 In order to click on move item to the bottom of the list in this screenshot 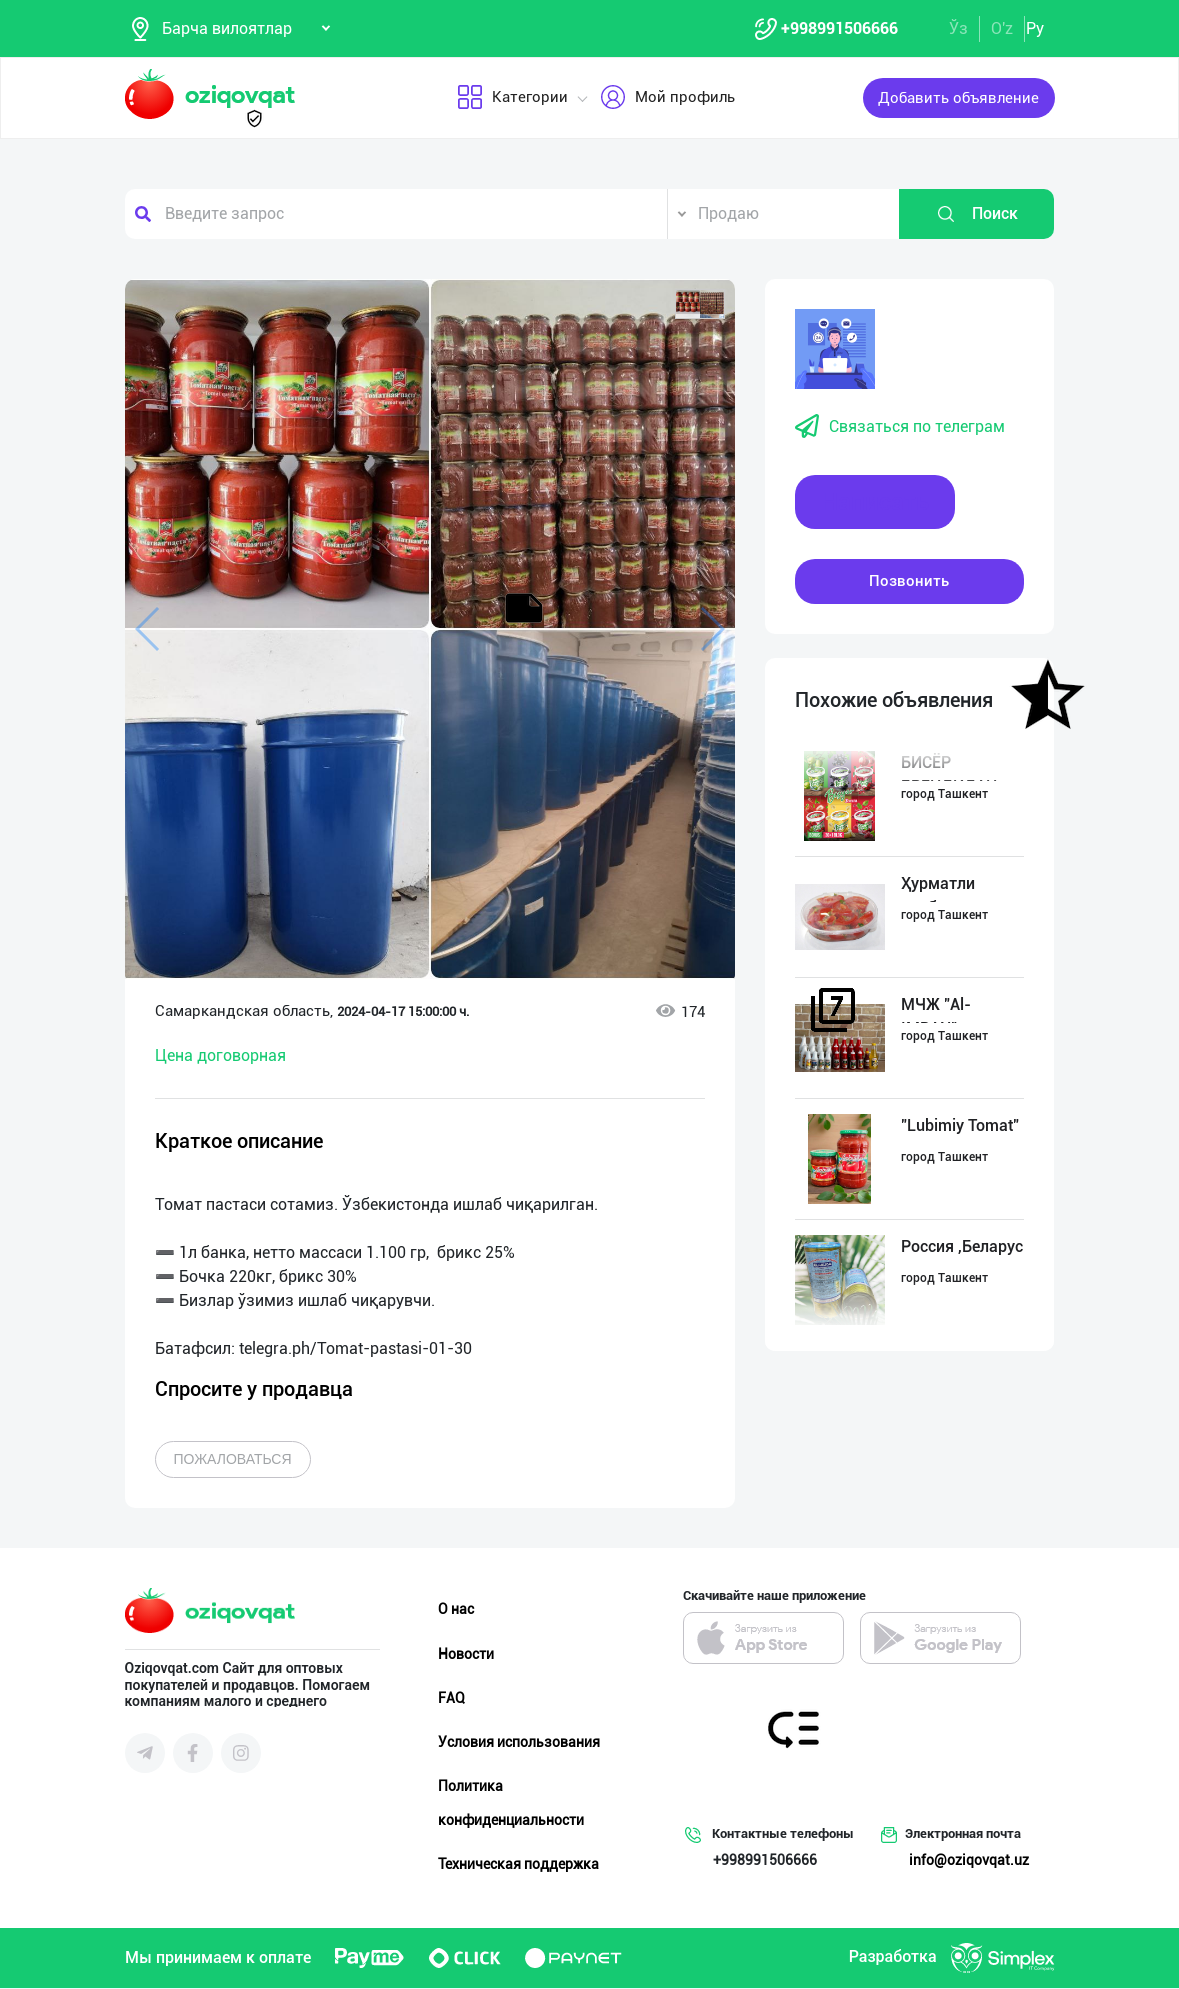, I will do `click(793, 1729)`.